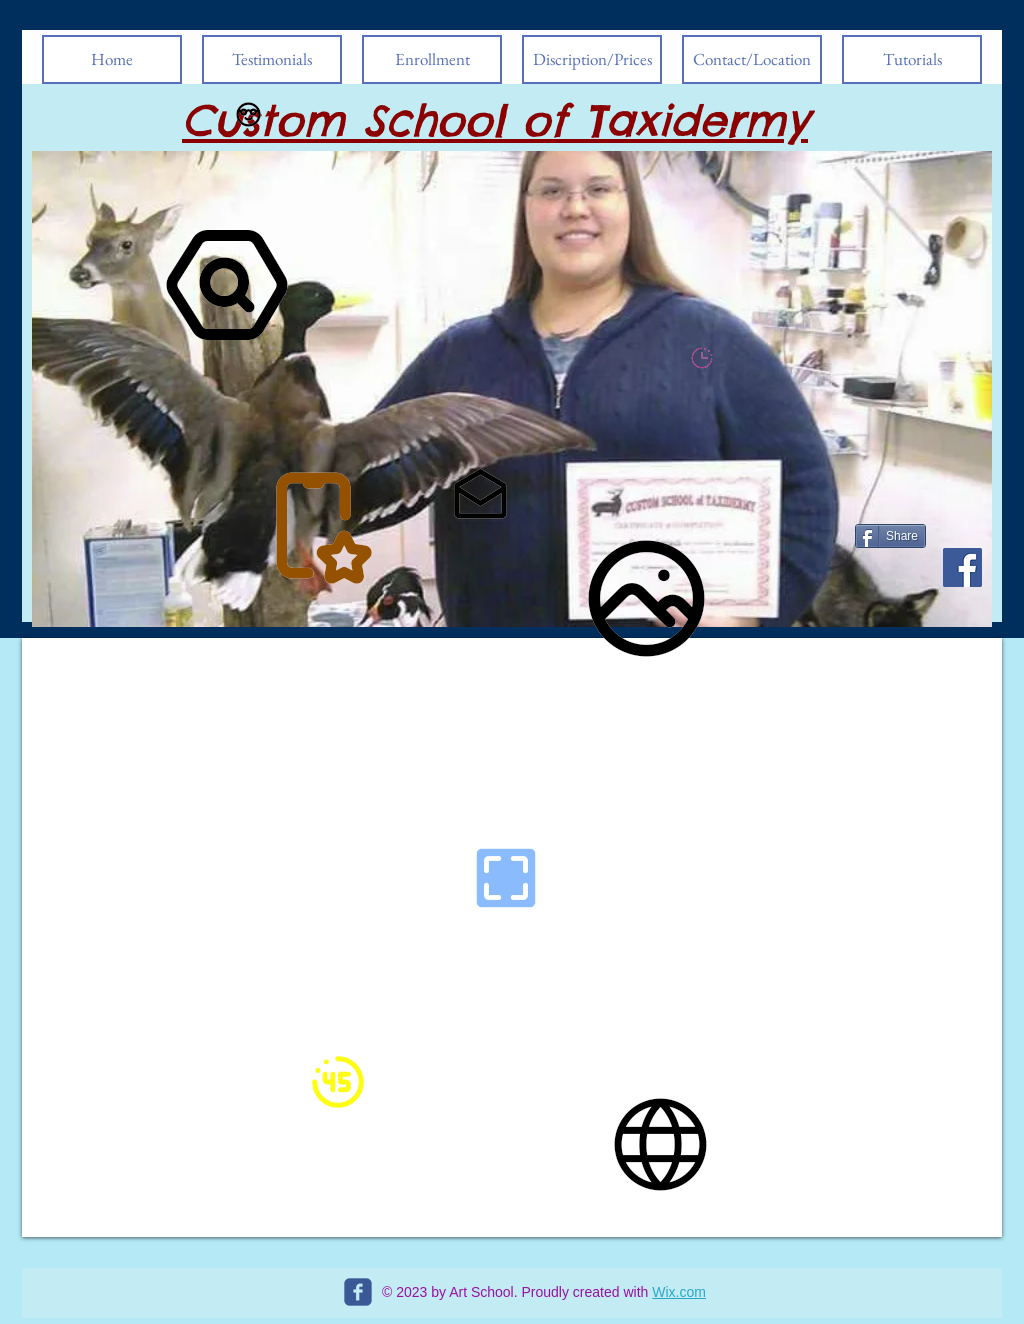 The height and width of the screenshot is (1324, 1024). What do you see at coordinates (646, 598) in the screenshot?
I see `view photo gallery` at bounding box center [646, 598].